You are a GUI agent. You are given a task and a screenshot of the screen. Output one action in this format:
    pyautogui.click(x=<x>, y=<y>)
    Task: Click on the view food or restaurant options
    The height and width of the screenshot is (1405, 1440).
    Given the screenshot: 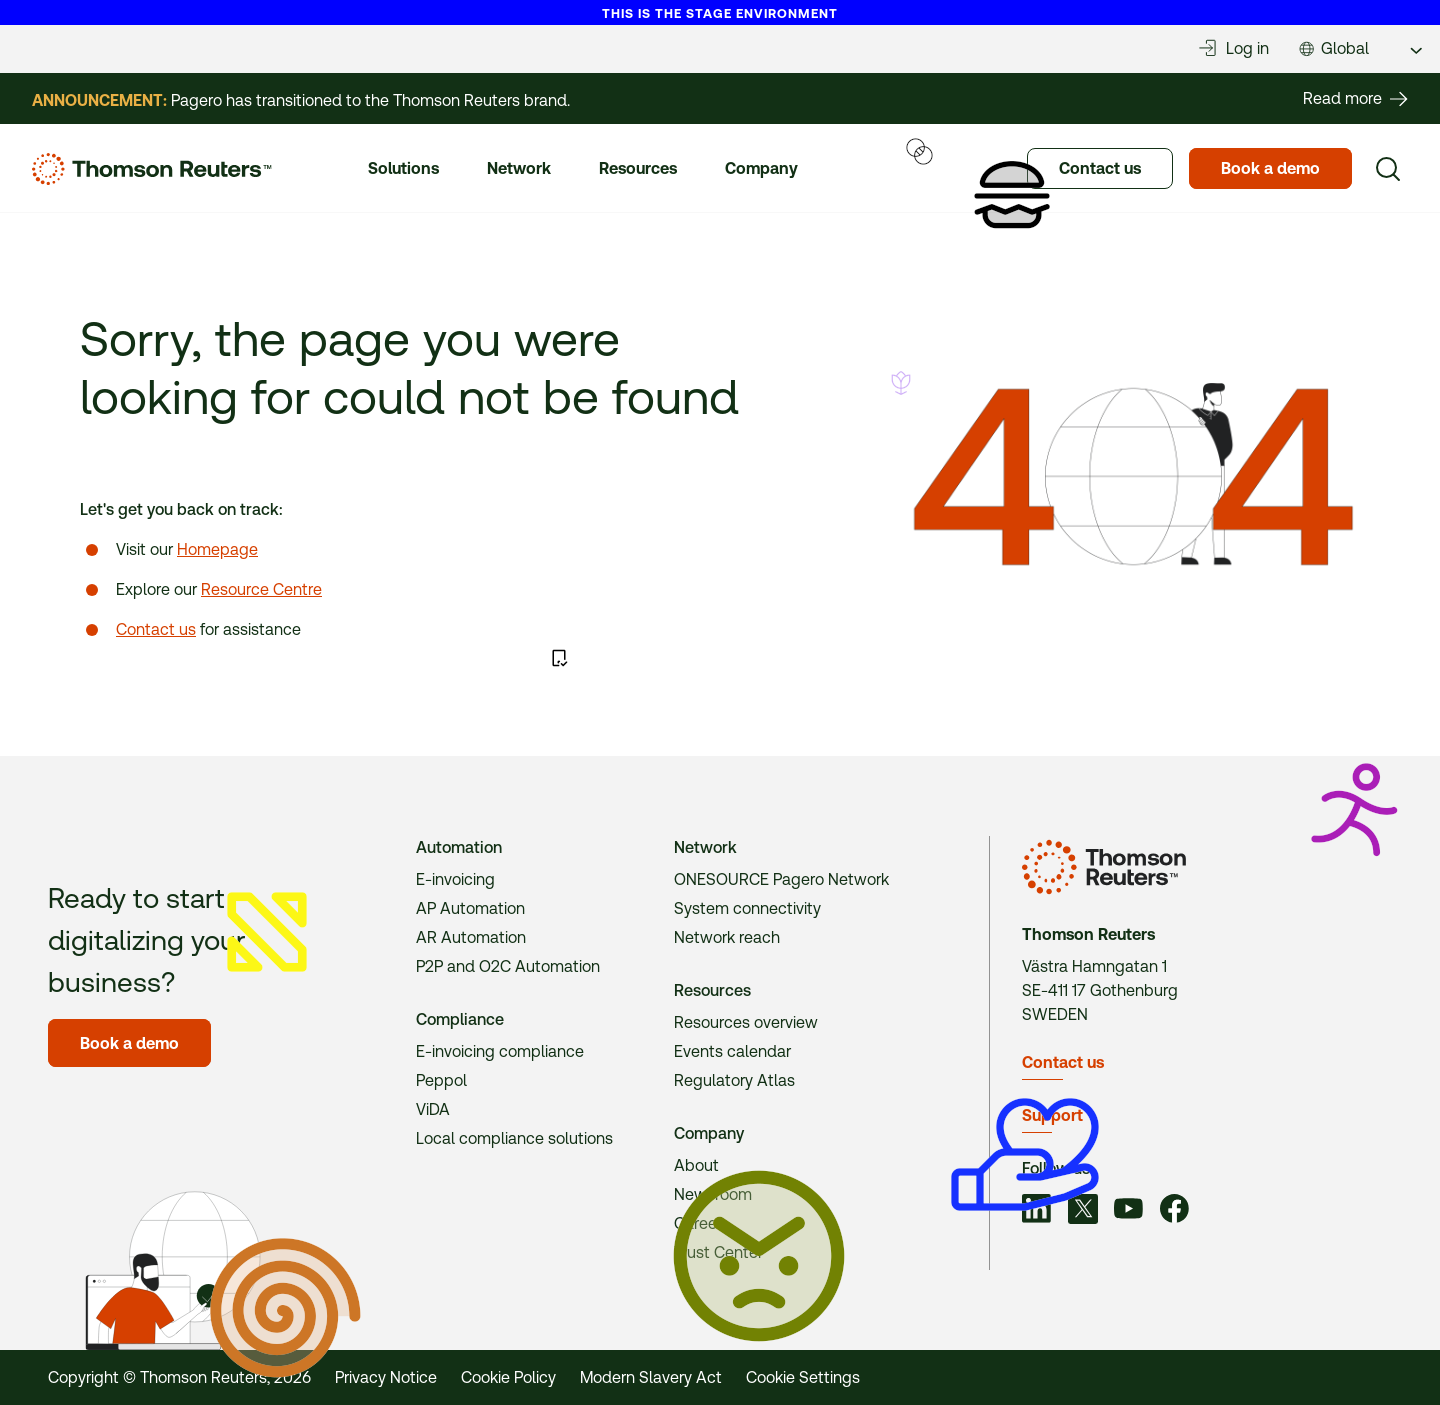 What is the action you would take?
    pyautogui.click(x=1012, y=196)
    